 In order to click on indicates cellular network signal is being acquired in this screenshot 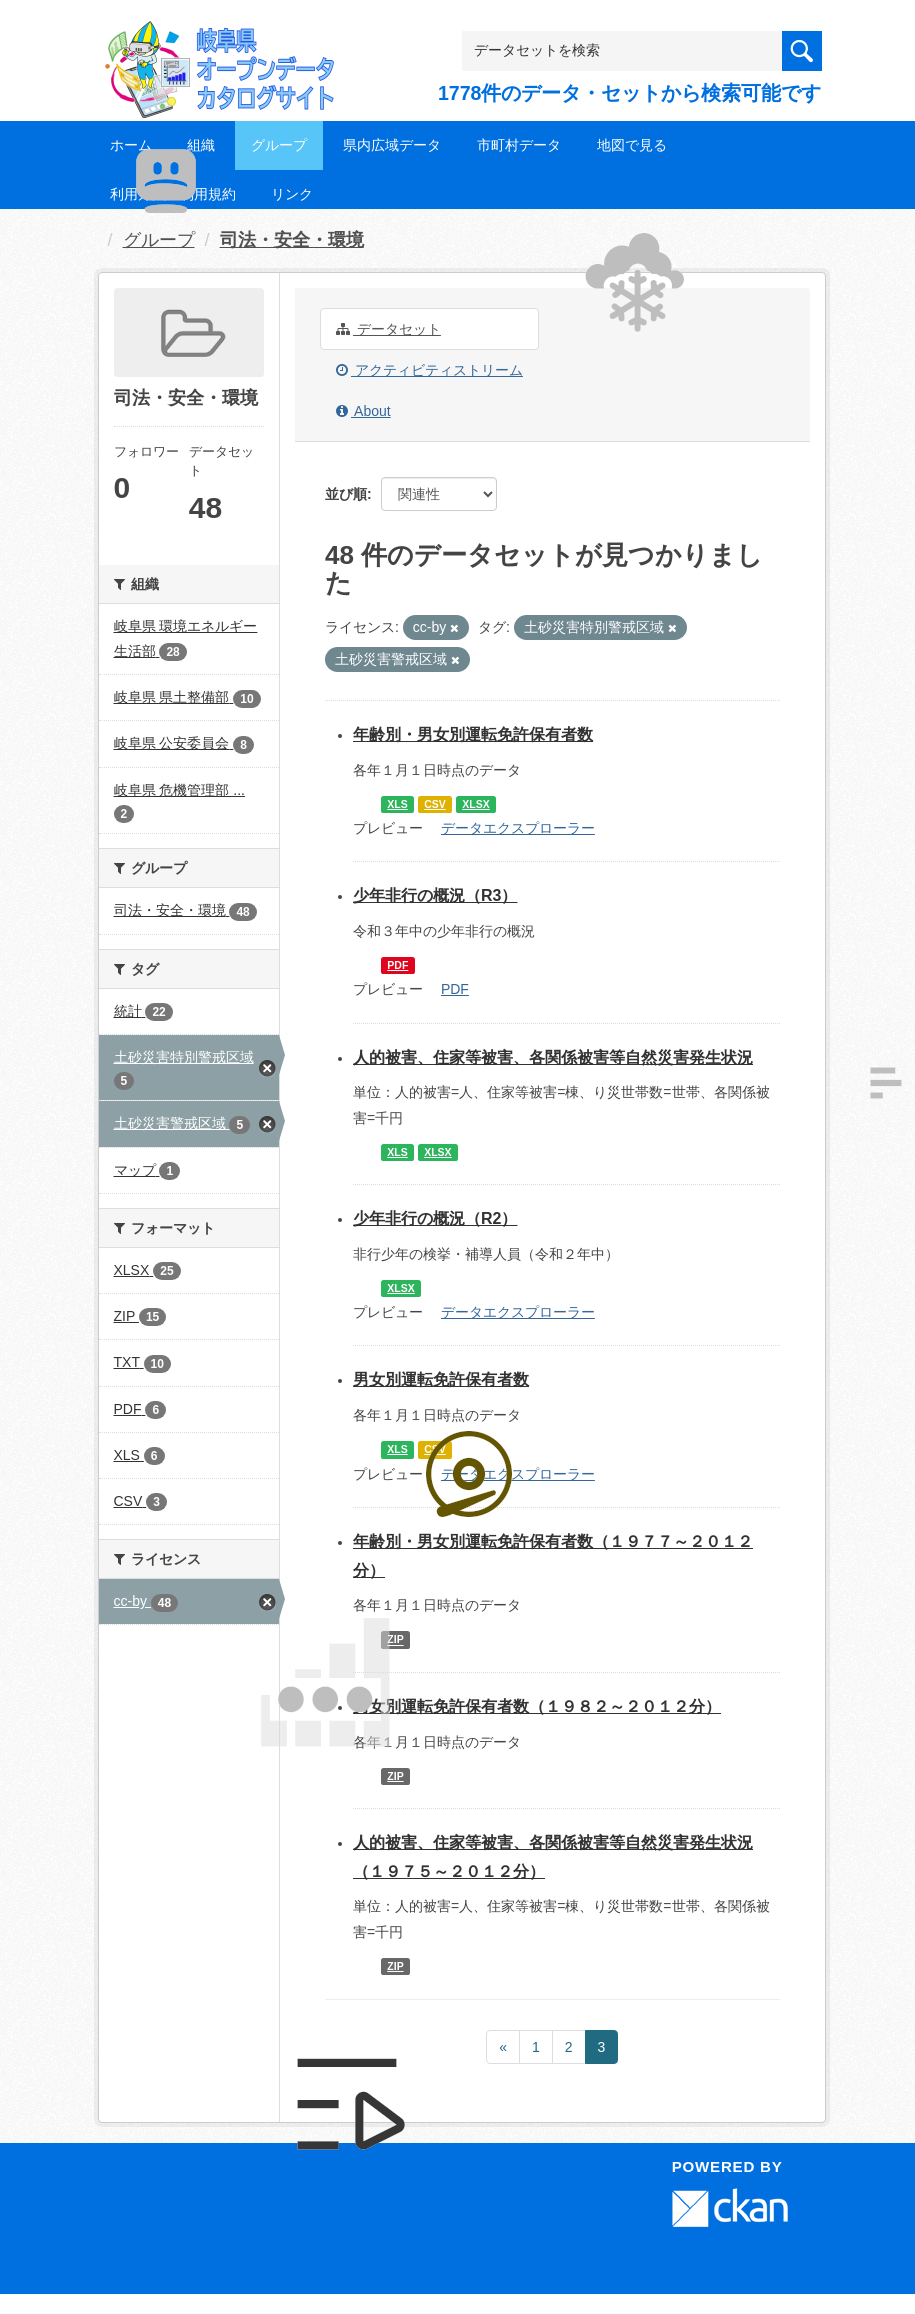, I will do `click(329, 1686)`.